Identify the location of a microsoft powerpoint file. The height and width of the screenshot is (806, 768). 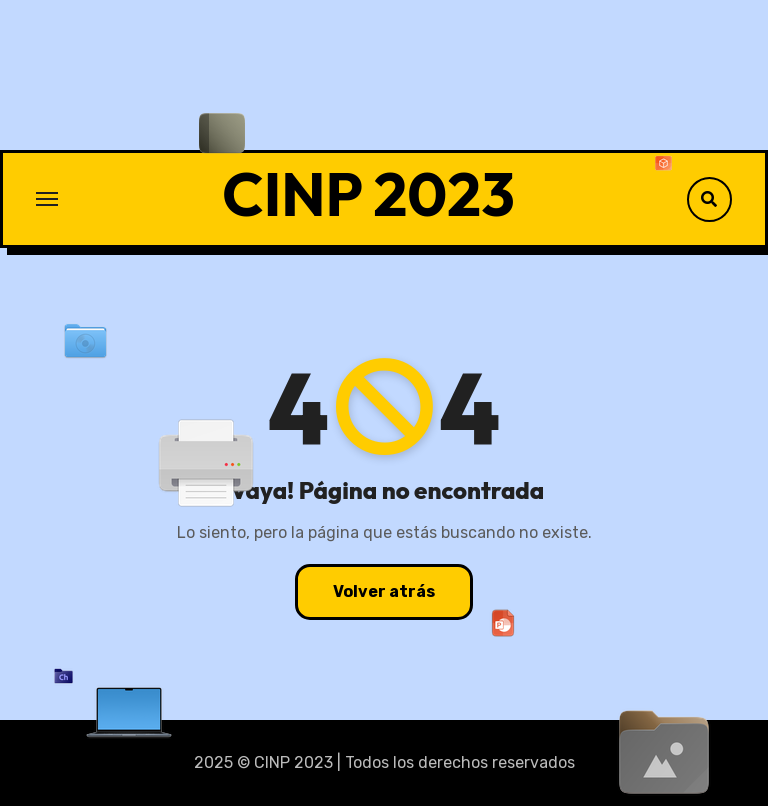
(503, 623).